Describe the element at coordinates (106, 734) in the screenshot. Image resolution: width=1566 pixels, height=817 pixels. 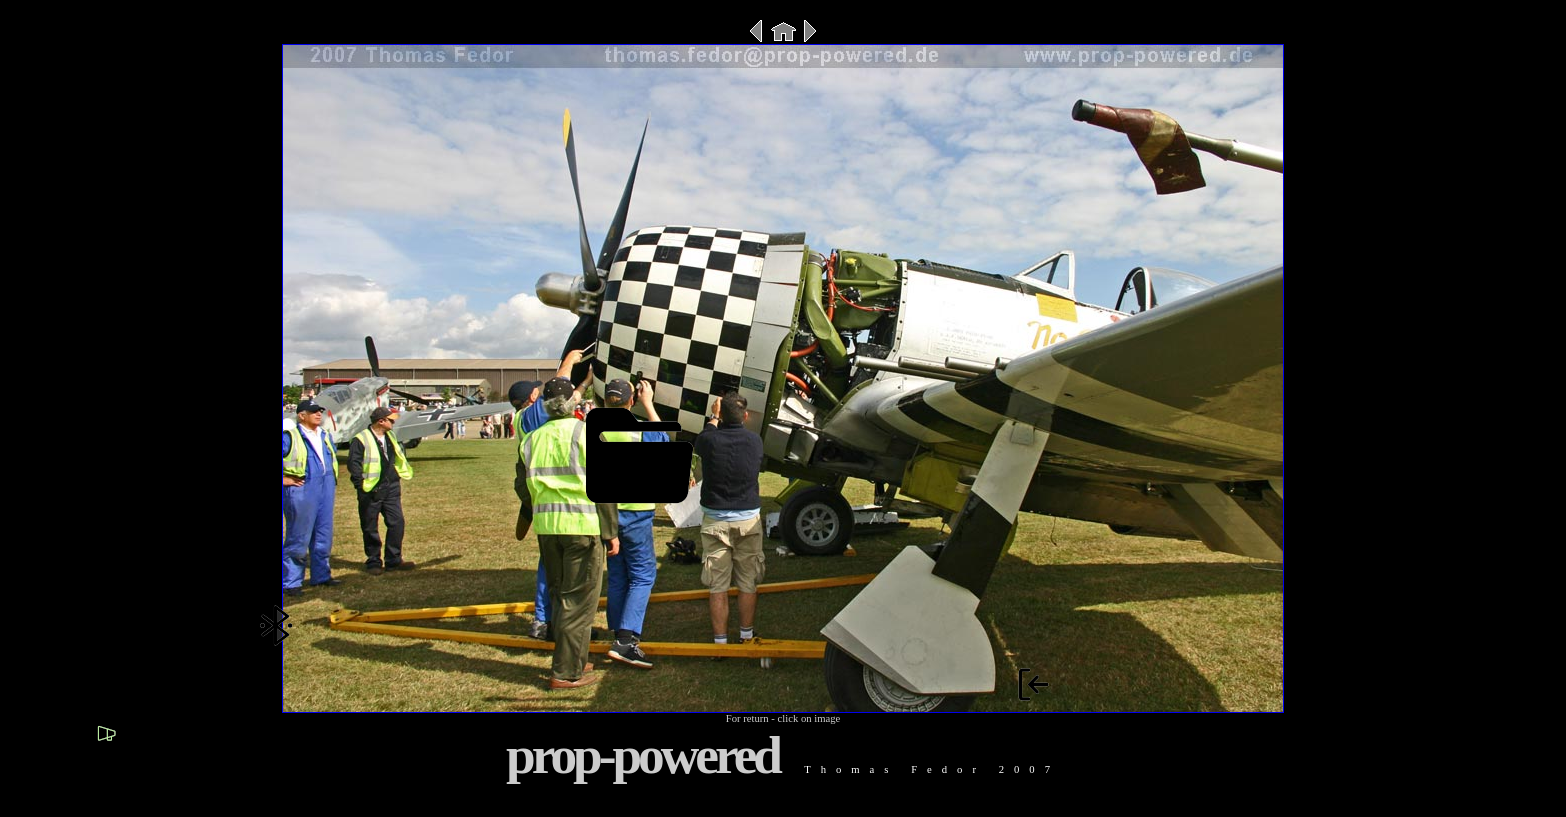
I see `make an announcement` at that location.